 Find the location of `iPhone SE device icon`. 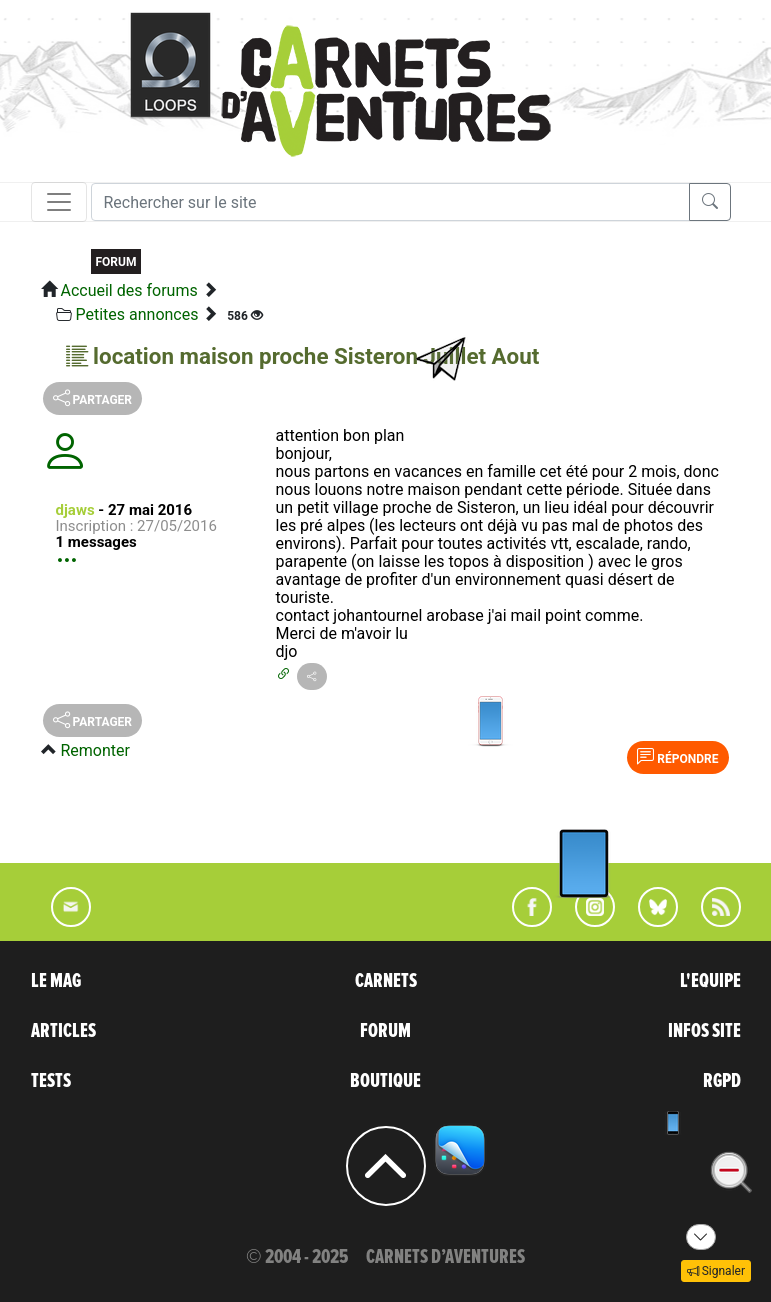

iPhone SE device icon is located at coordinates (673, 1123).